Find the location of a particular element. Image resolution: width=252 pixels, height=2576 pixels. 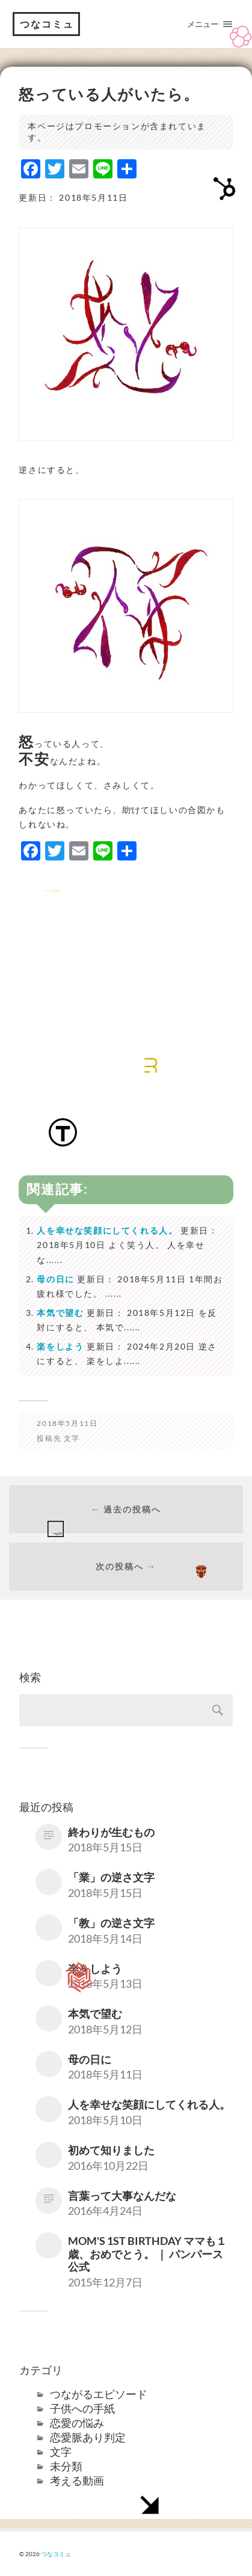

navigate to the next item below is located at coordinates (149, 2504).